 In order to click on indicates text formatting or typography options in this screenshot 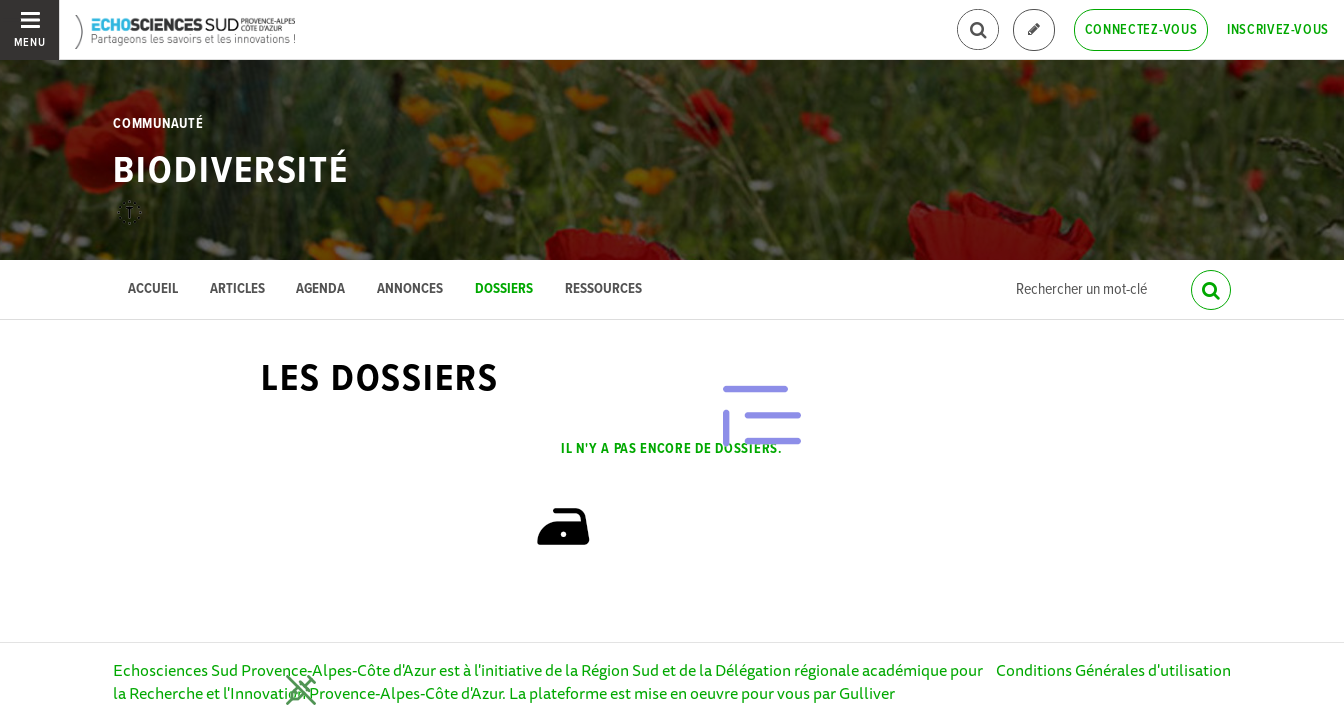, I will do `click(129, 212)`.